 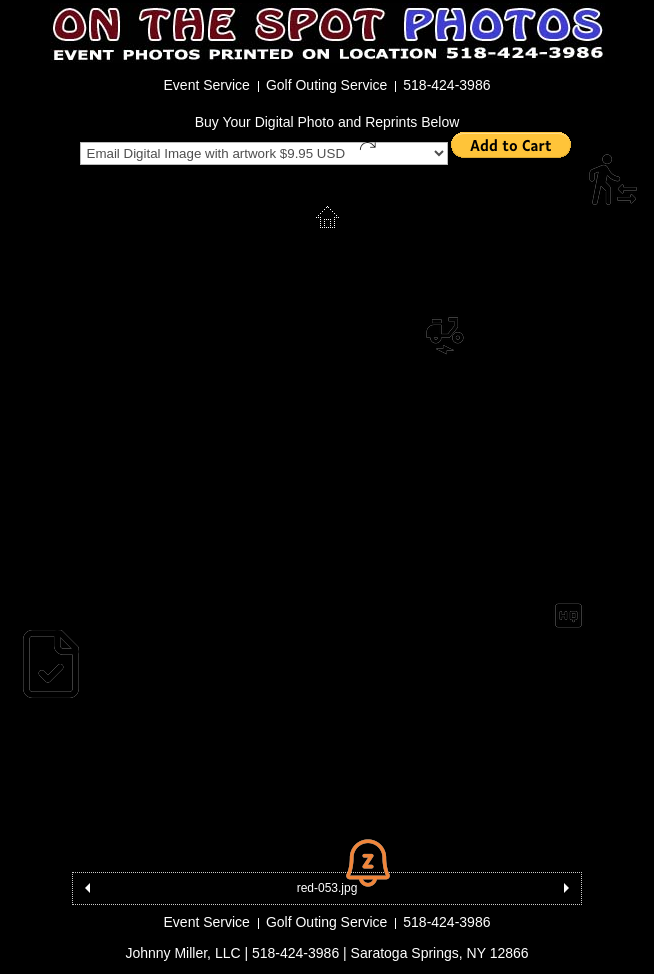 I want to click on select electric moped as transportation mode, so click(x=445, y=334).